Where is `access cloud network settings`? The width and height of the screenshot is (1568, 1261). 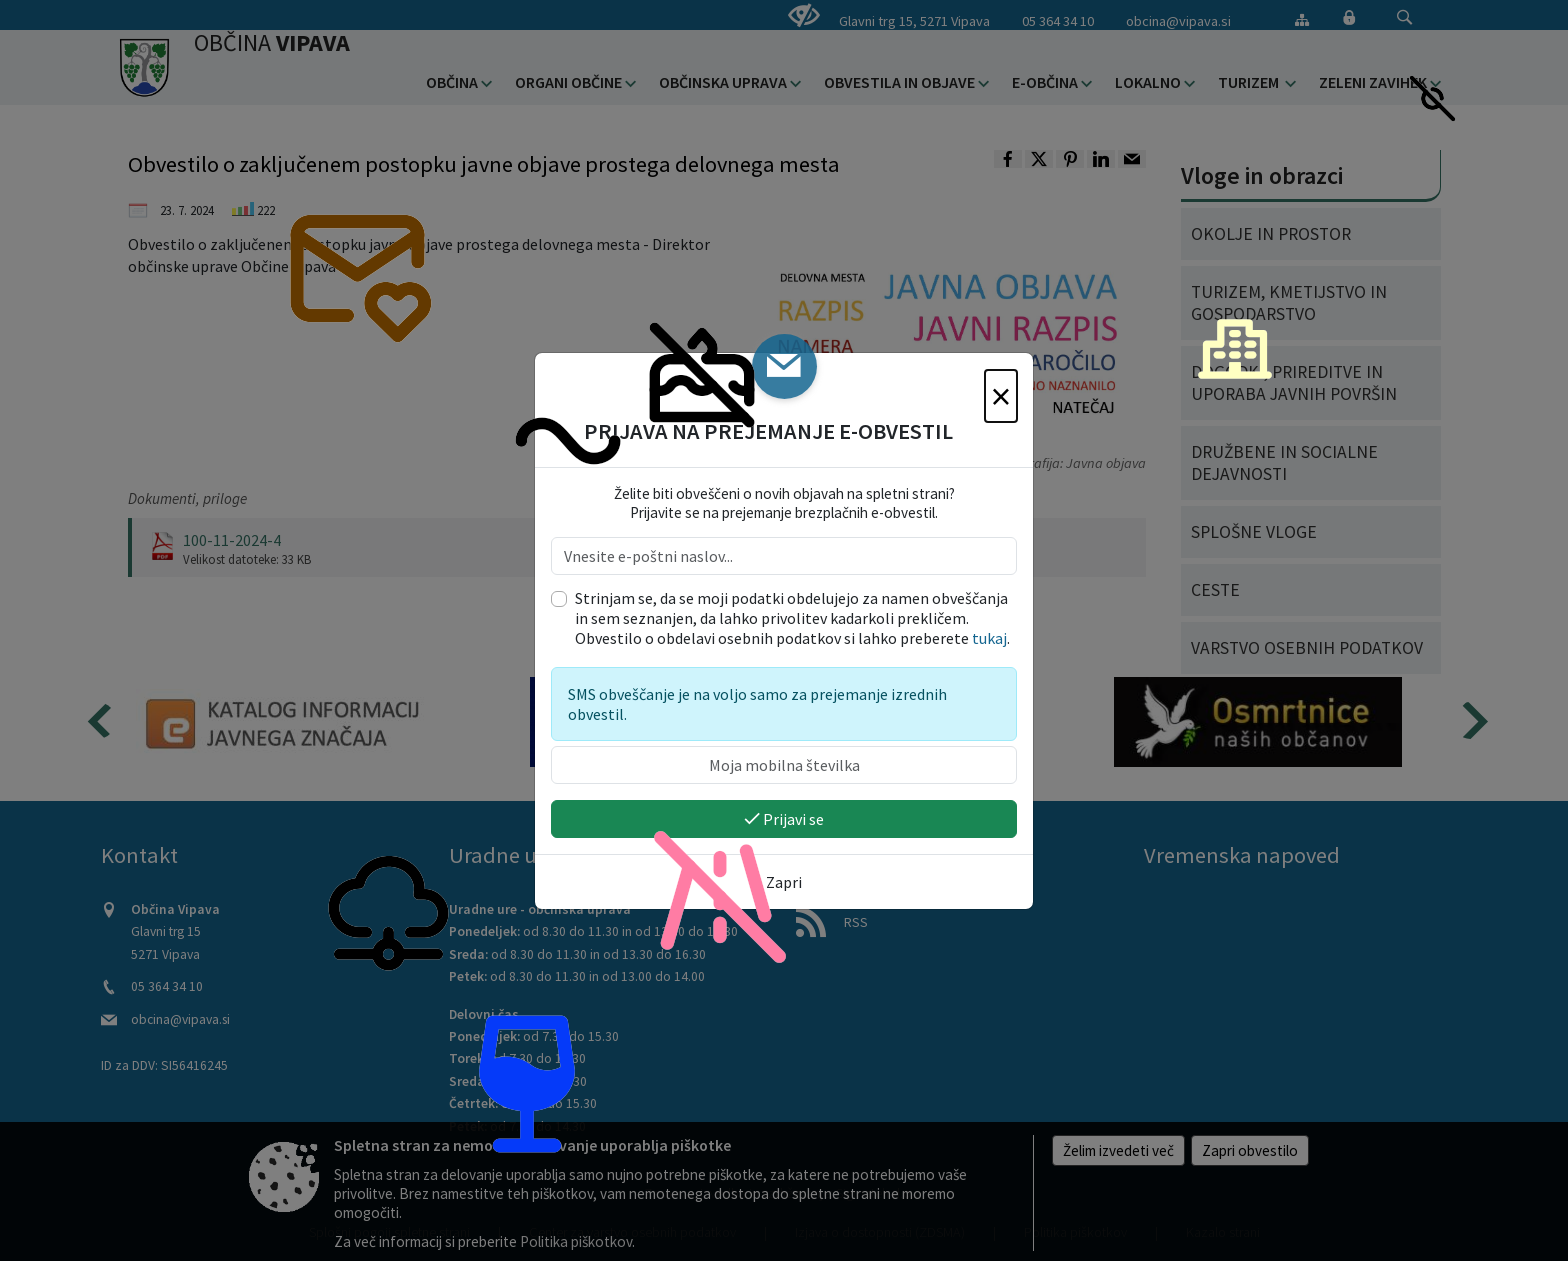
access cloud network settings is located at coordinates (388, 910).